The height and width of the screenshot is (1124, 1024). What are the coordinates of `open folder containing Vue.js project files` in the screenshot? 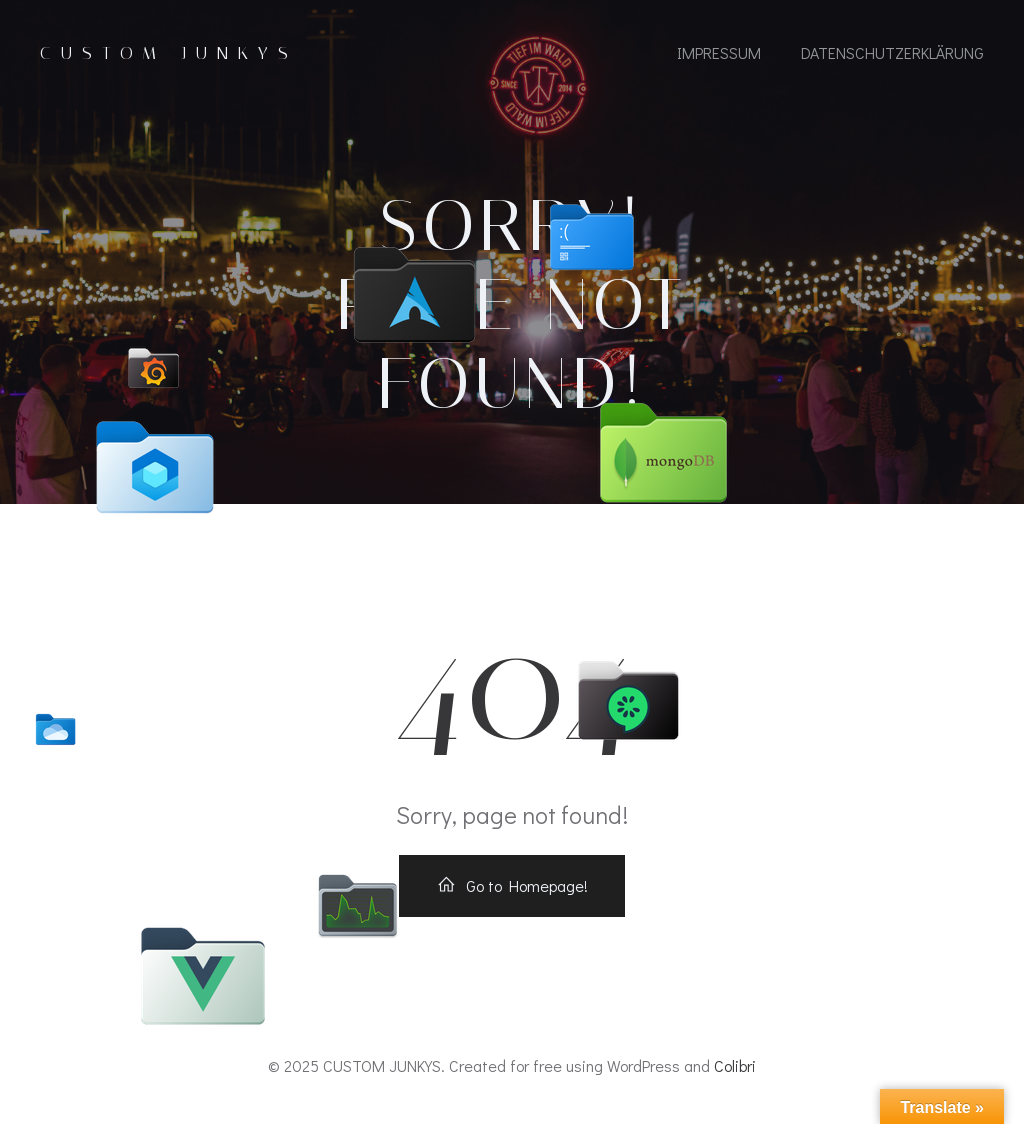 It's located at (202, 979).